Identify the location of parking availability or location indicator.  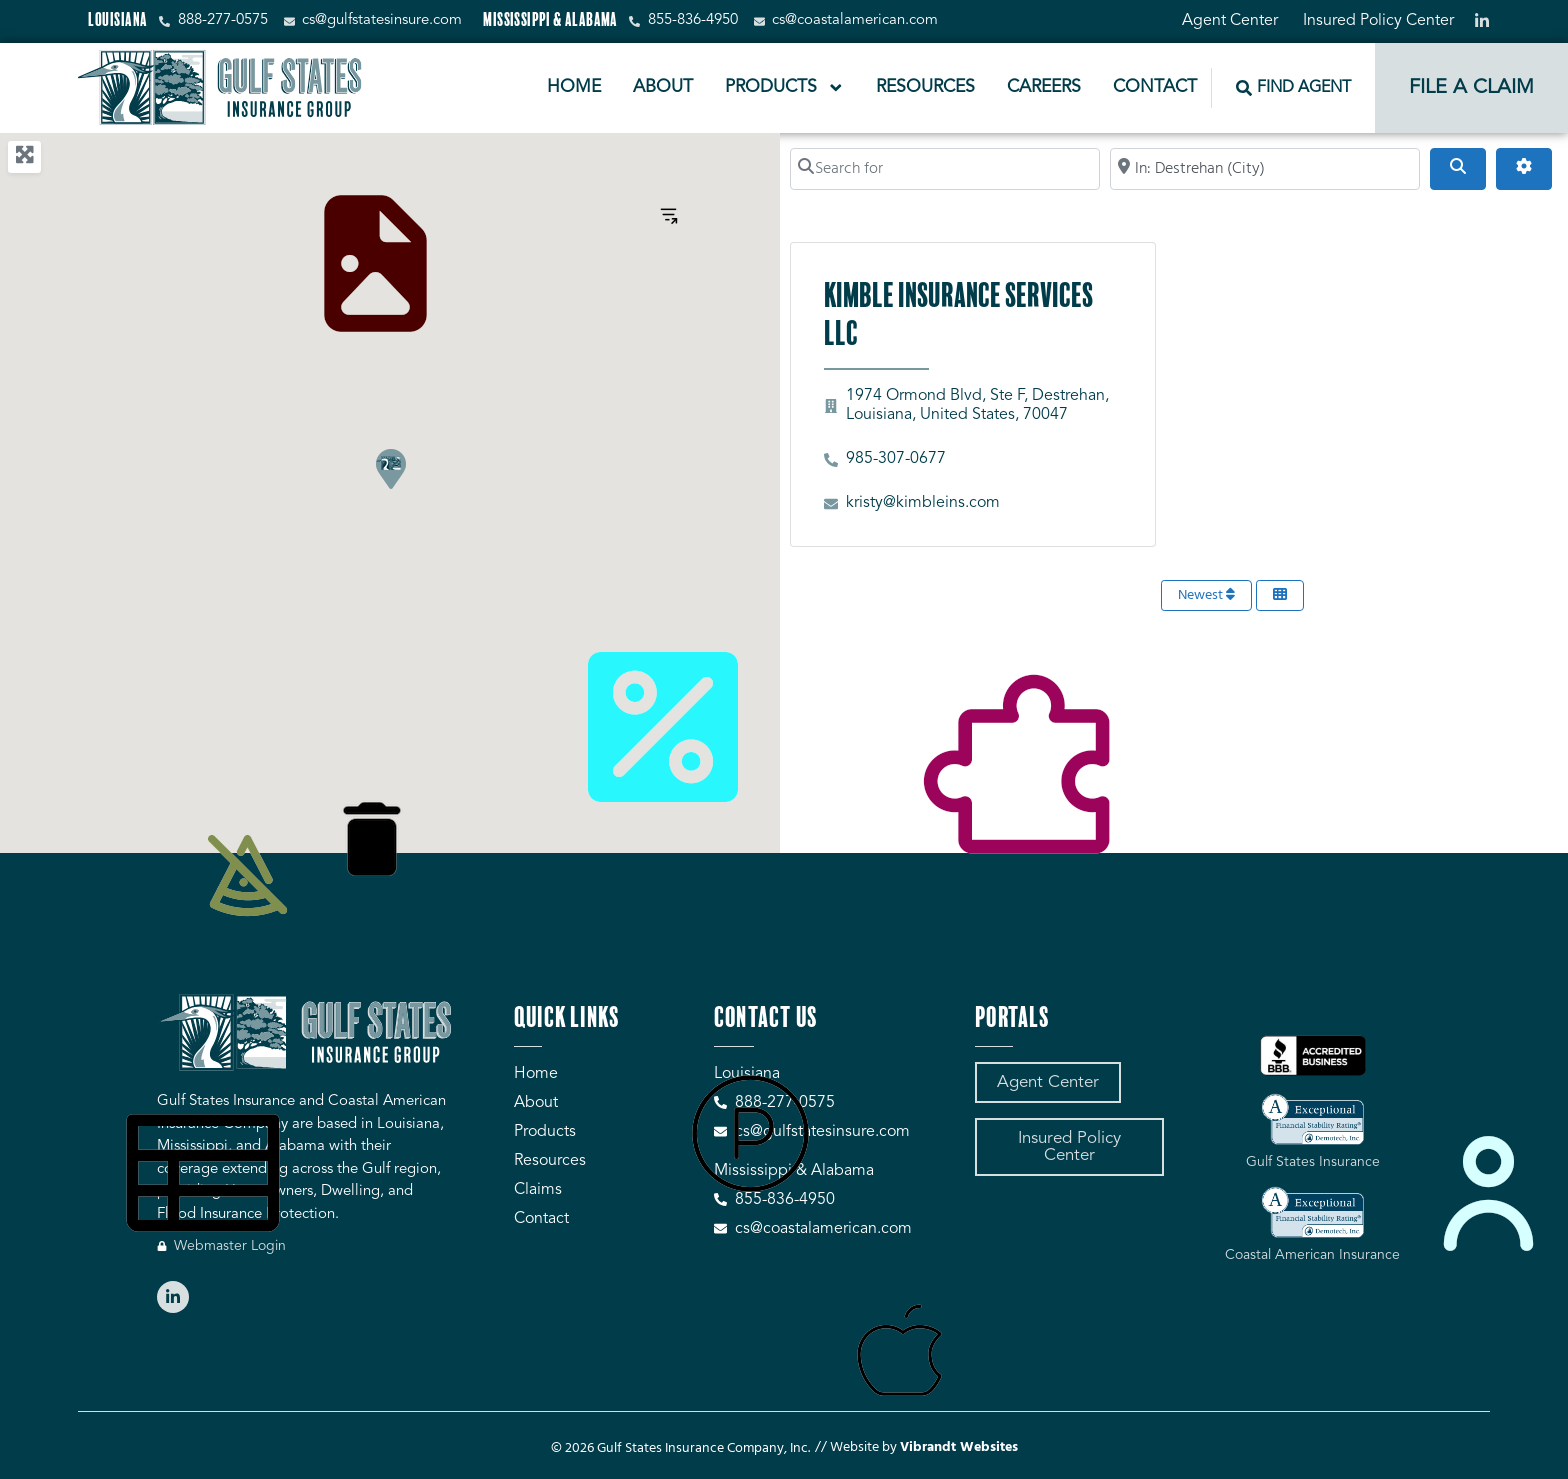
(750, 1133).